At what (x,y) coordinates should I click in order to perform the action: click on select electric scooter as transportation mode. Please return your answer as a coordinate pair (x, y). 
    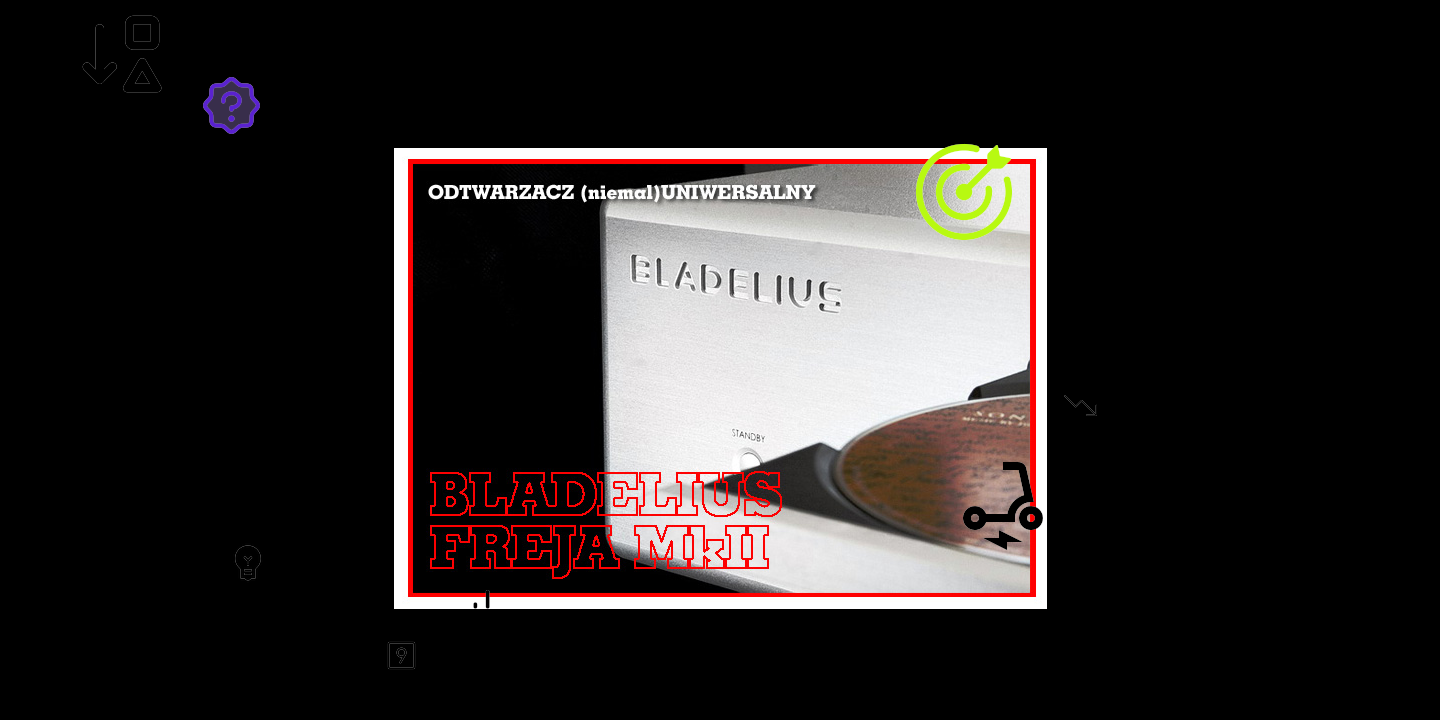
    Looking at the image, I should click on (1003, 506).